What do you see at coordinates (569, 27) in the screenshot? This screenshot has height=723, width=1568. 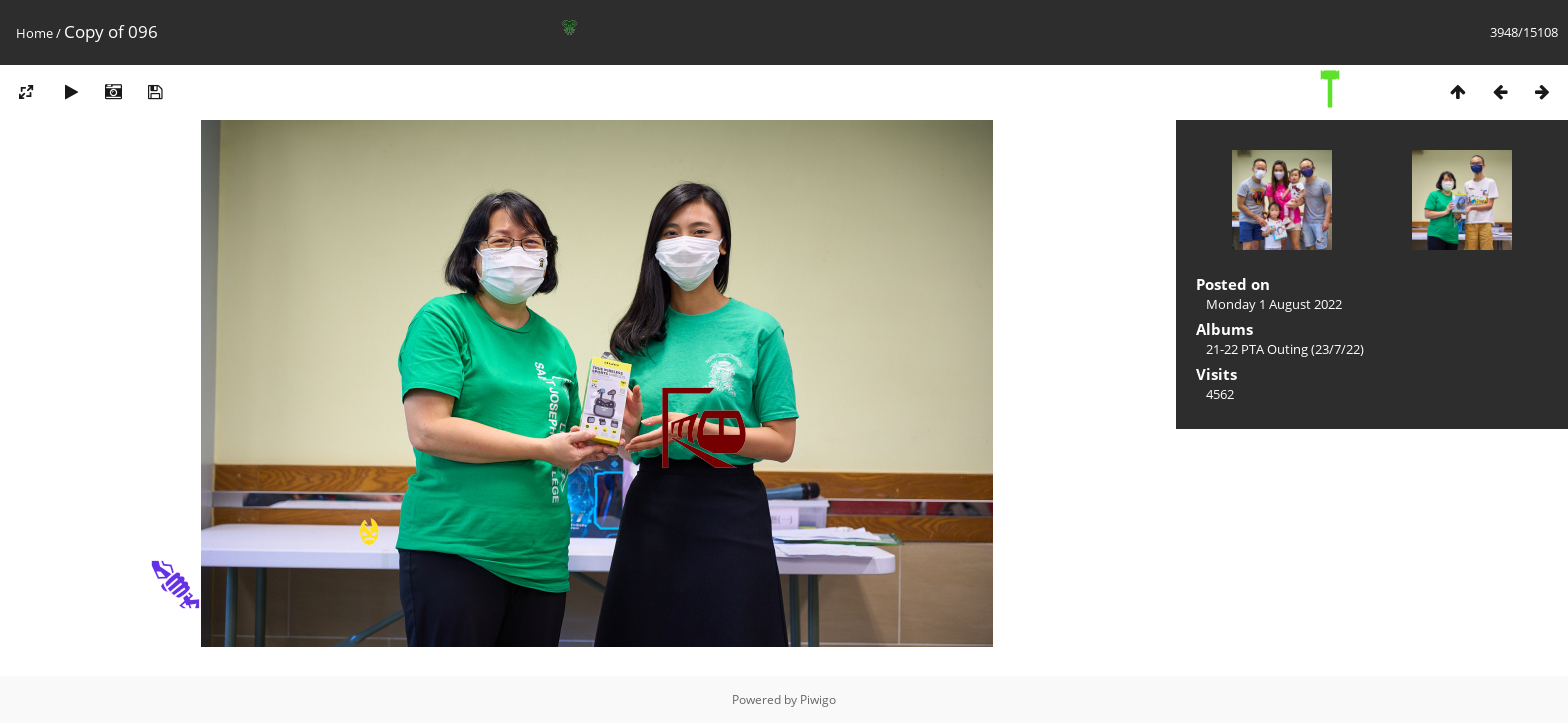 I see `represents a creature type or monster in a game` at bounding box center [569, 27].